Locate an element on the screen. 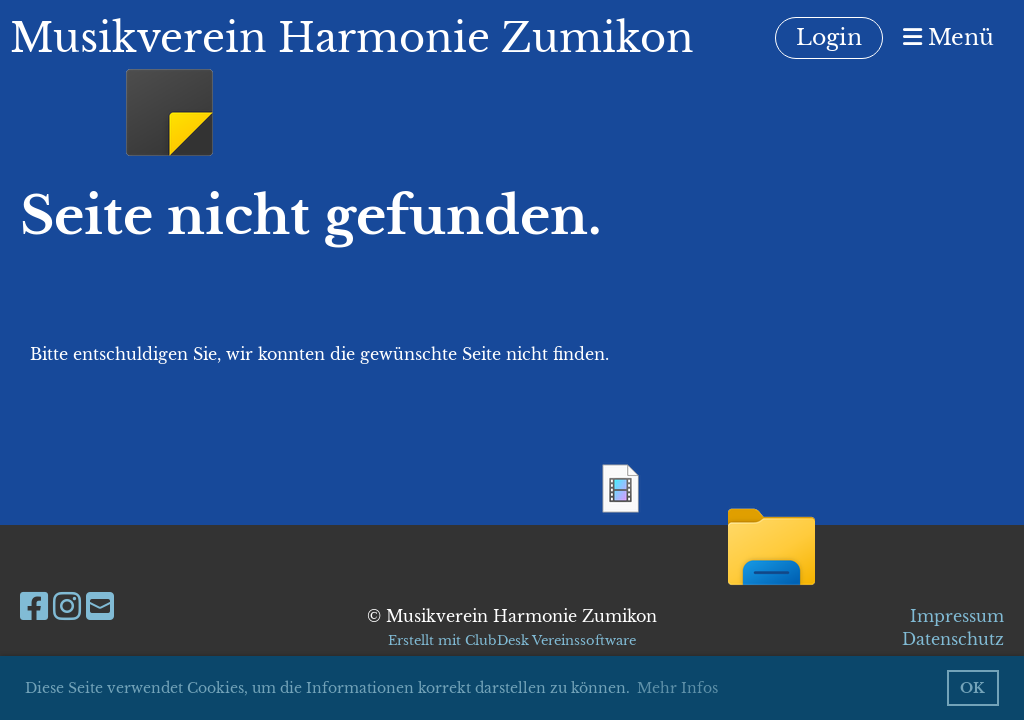  open a video file is located at coordinates (620, 488).